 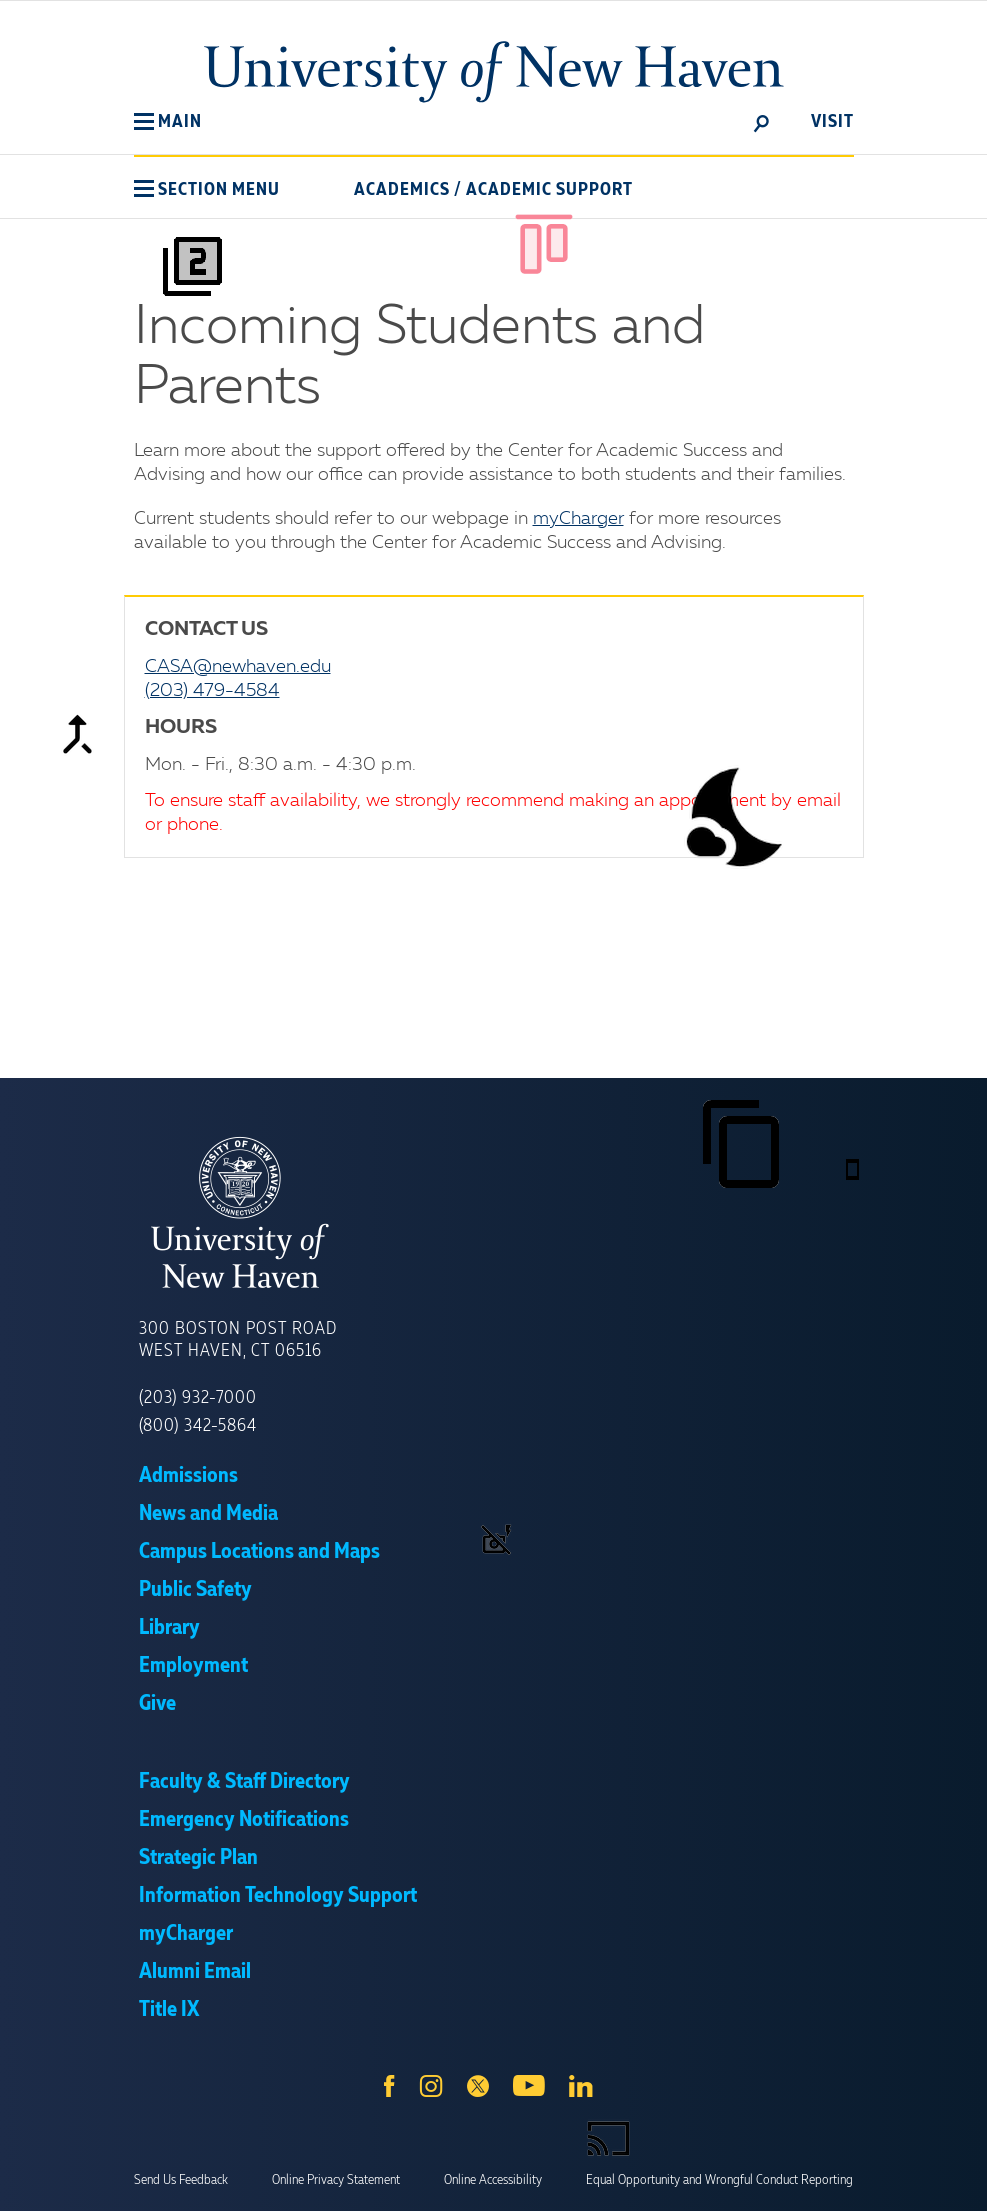 What do you see at coordinates (497, 1539) in the screenshot?
I see `disable camera flash` at bounding box center [497, 1539].